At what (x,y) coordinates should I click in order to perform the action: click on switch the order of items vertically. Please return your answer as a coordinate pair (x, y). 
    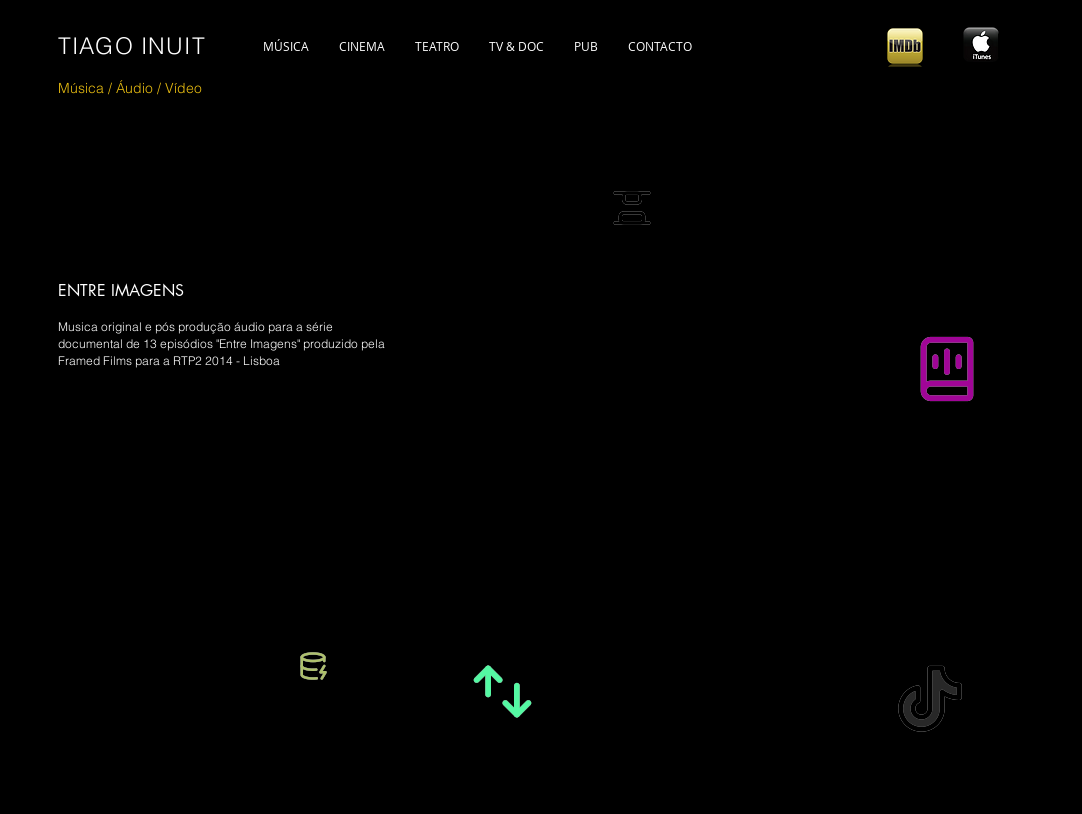
    Looking at the image, I should click on (502, 691).